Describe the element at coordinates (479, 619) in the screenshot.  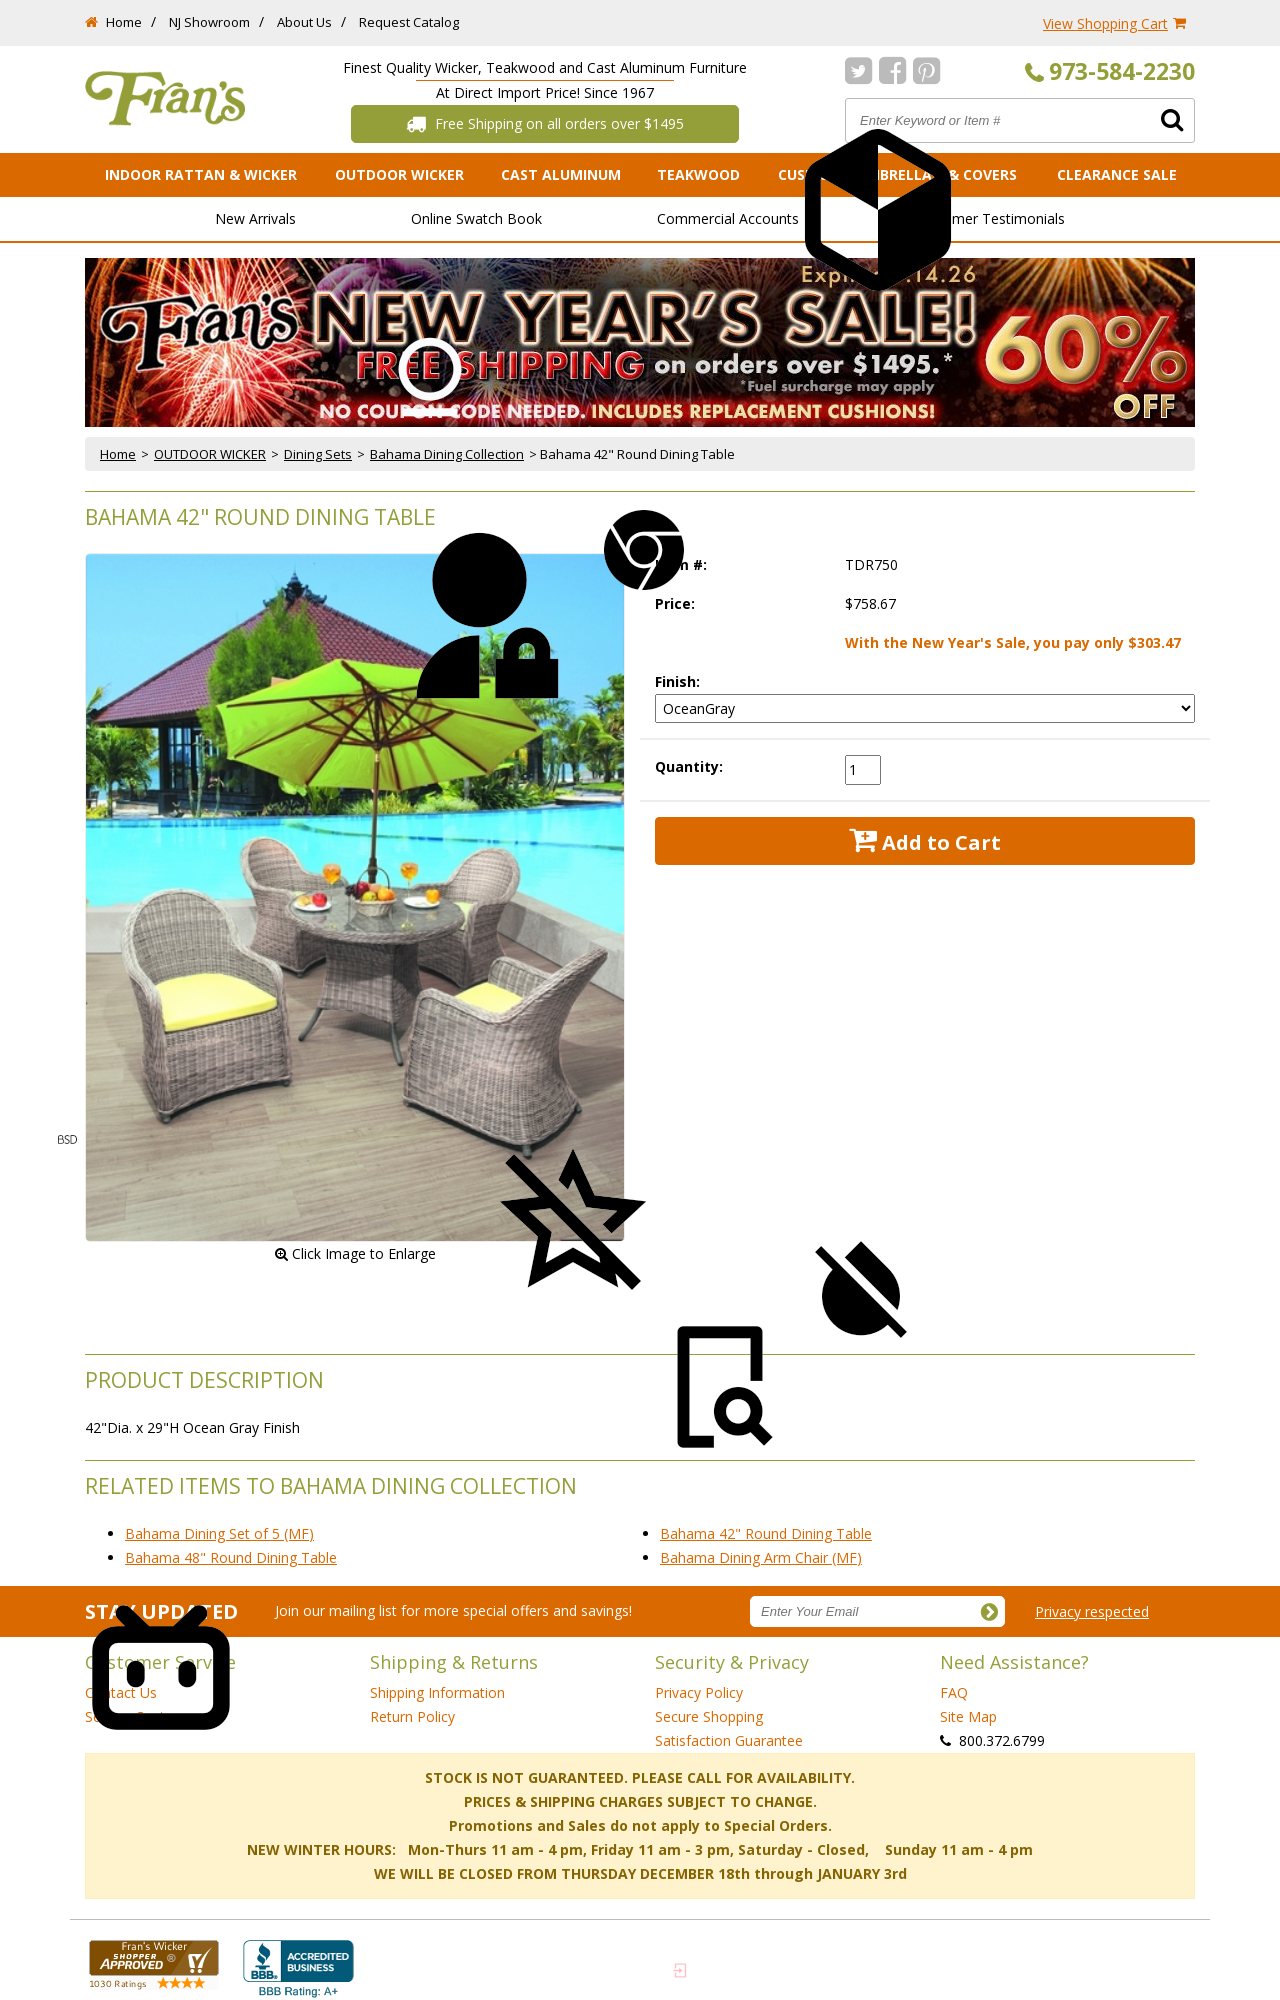
I see `access admin or administrator settings` at that location.